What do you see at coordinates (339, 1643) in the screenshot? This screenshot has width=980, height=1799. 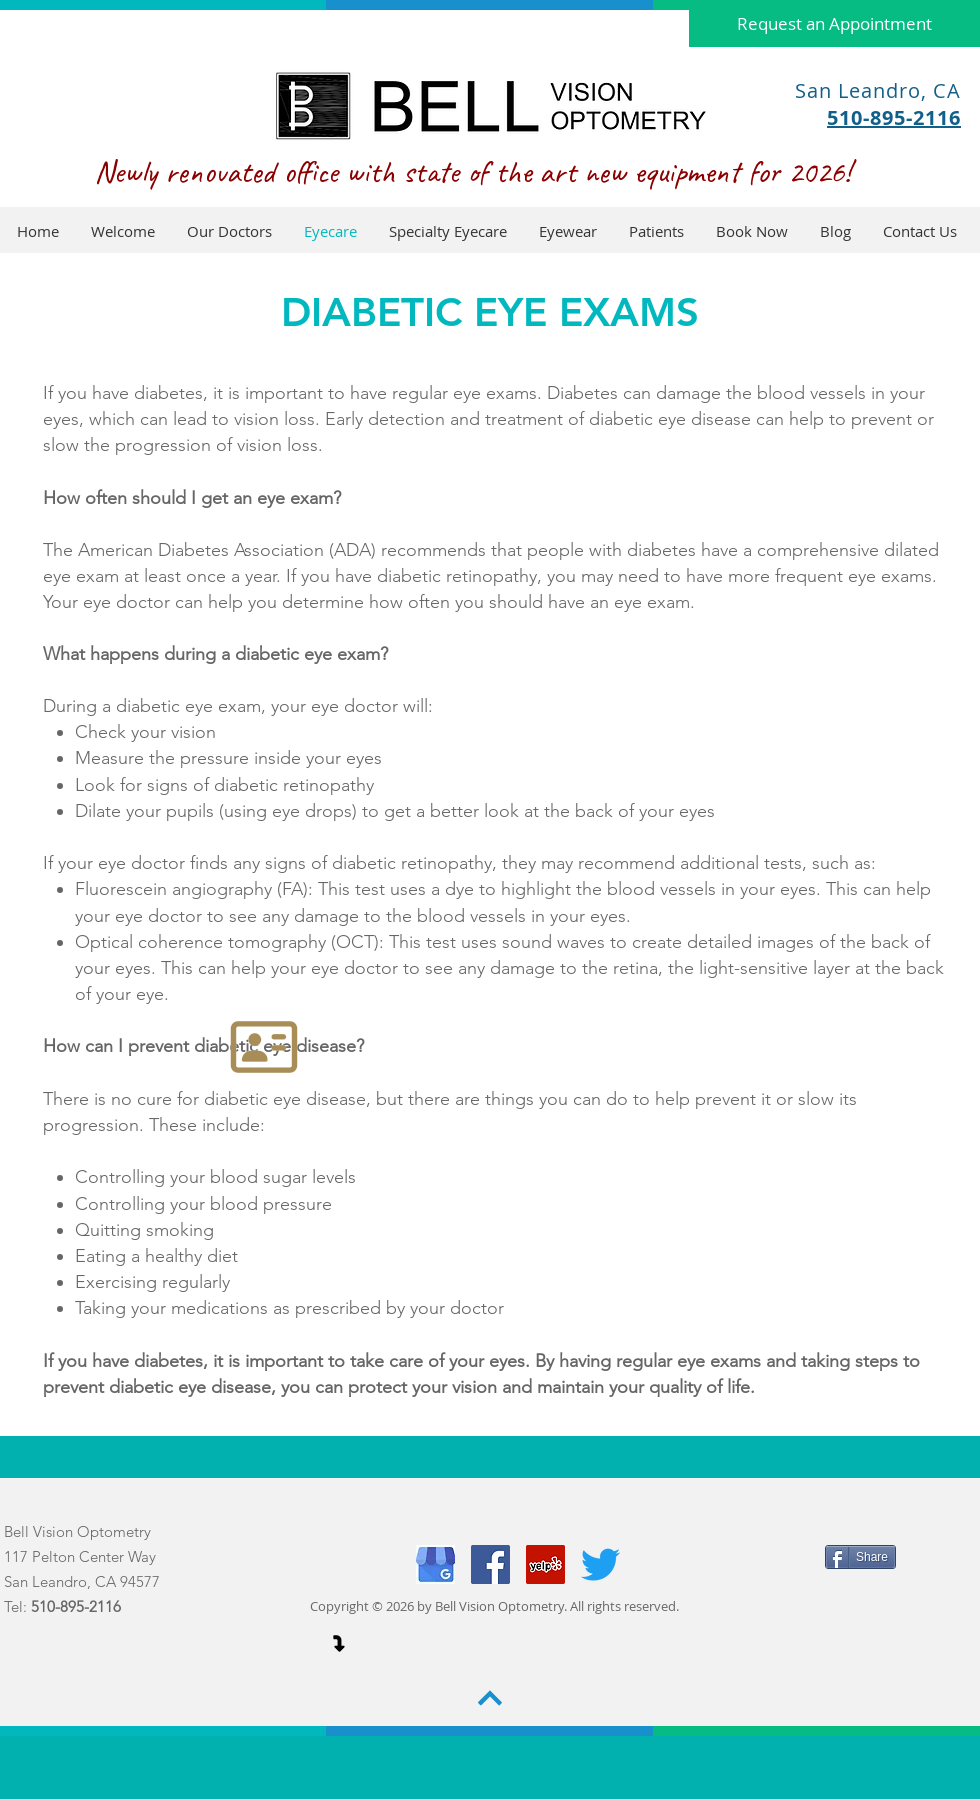 I see `navigate to the next item below` at bounding box center [339, 1643].